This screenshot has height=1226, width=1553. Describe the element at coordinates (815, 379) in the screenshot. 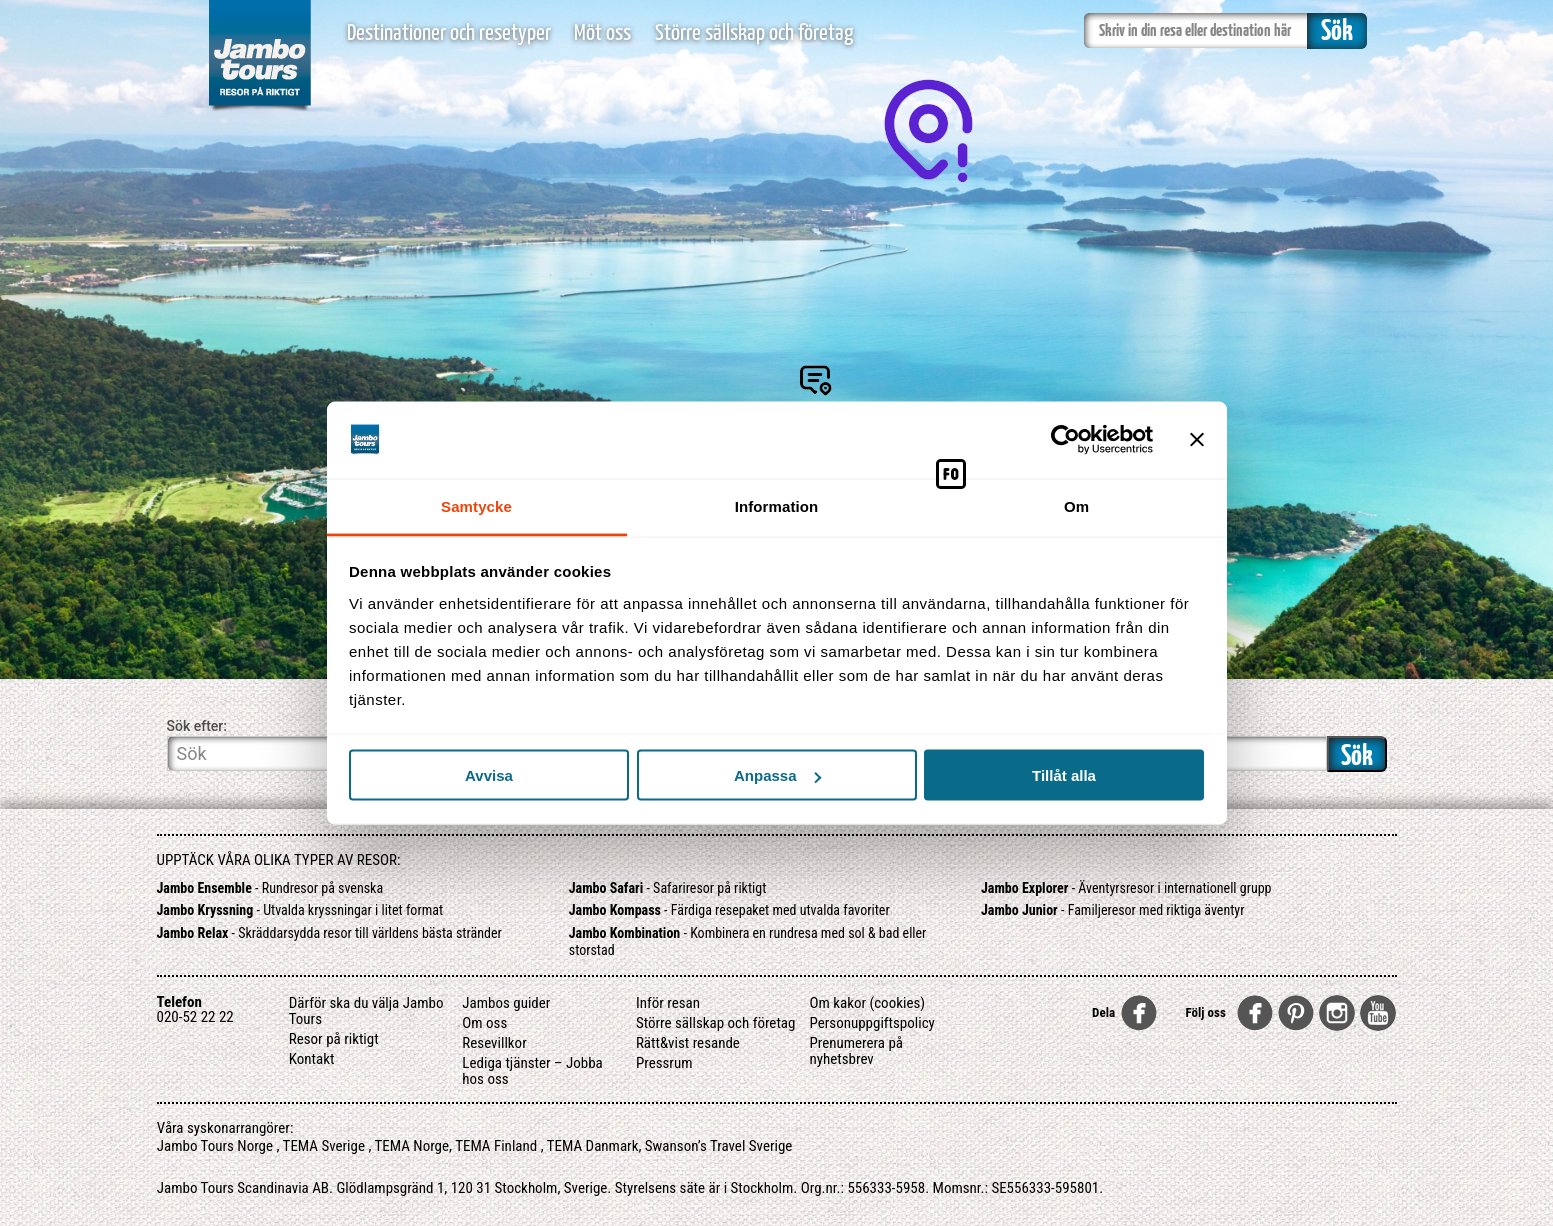

I see `pin a message to a specific location` at that location.